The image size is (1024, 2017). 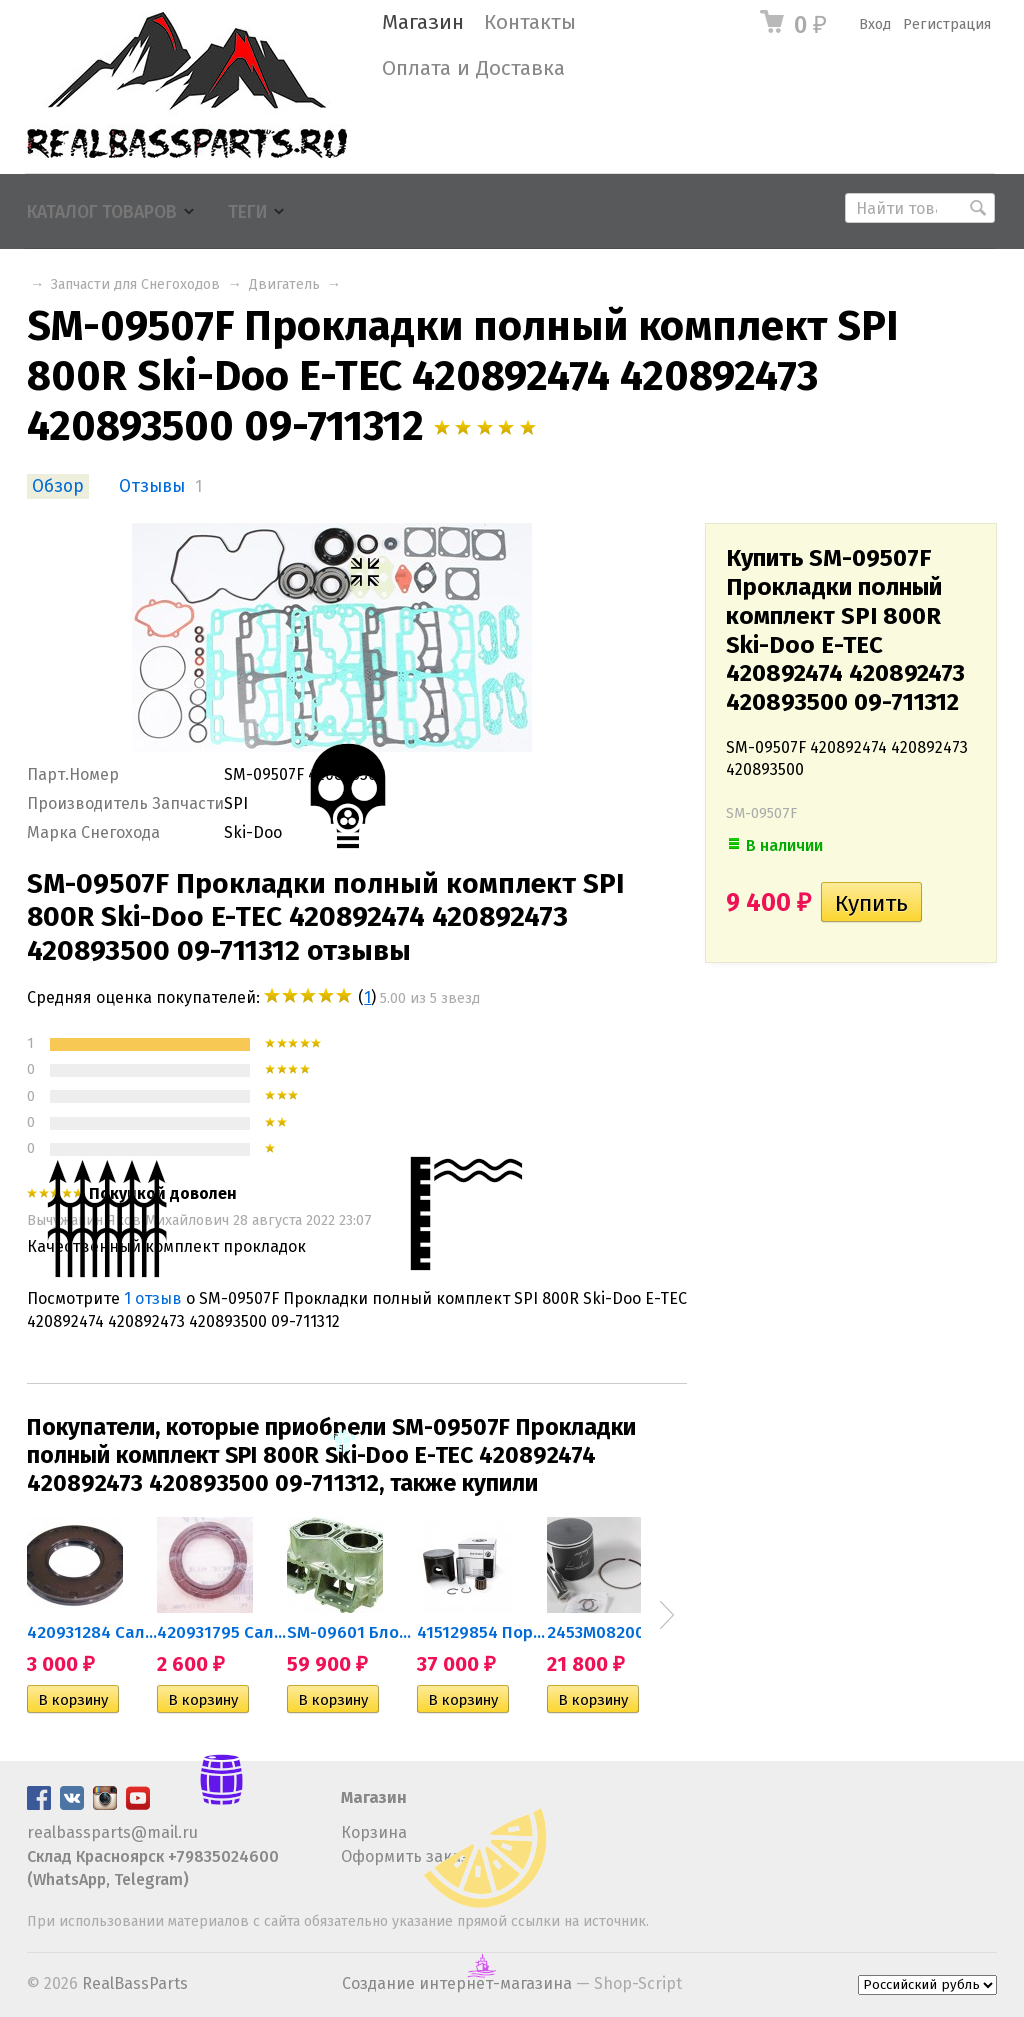 I want to click on set up defensive barriers in-game, so click(x=107, y=1218).